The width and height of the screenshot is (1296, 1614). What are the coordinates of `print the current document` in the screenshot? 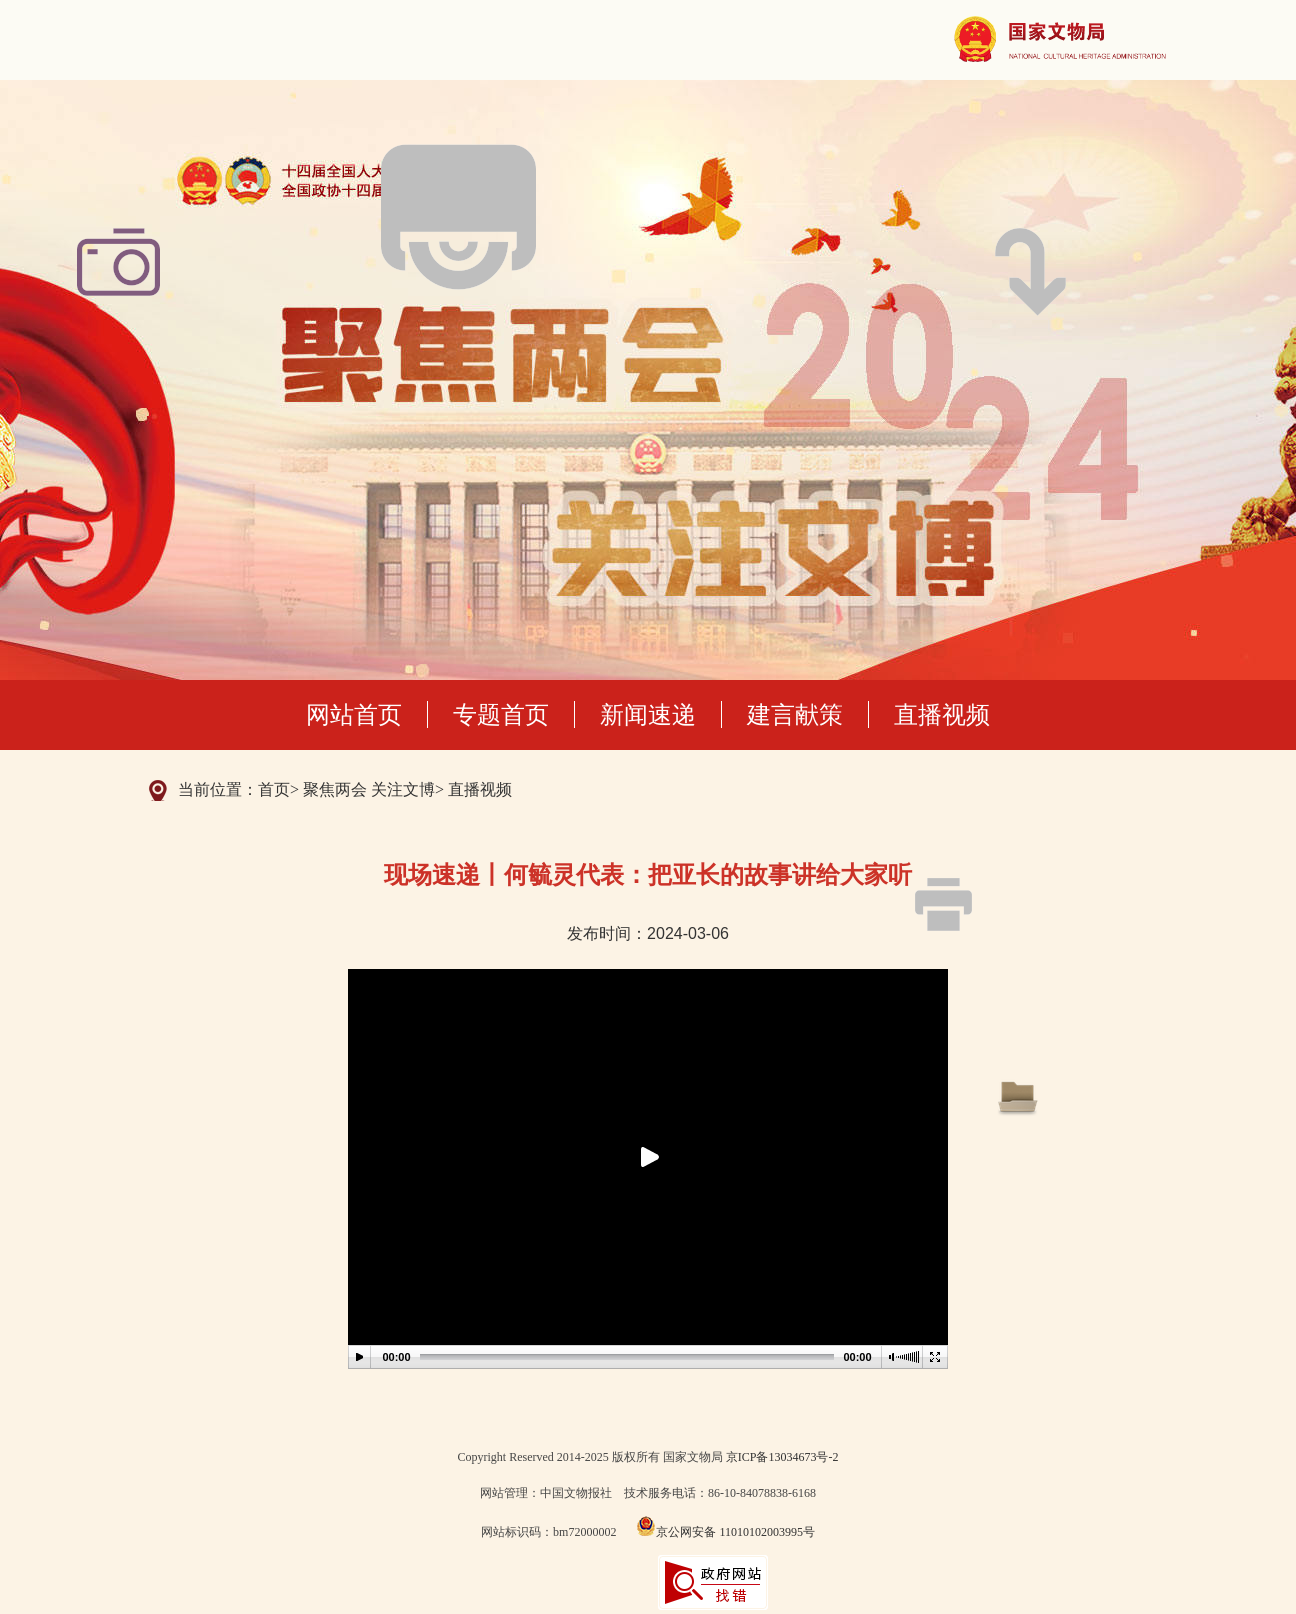 It's located at (943, 906).